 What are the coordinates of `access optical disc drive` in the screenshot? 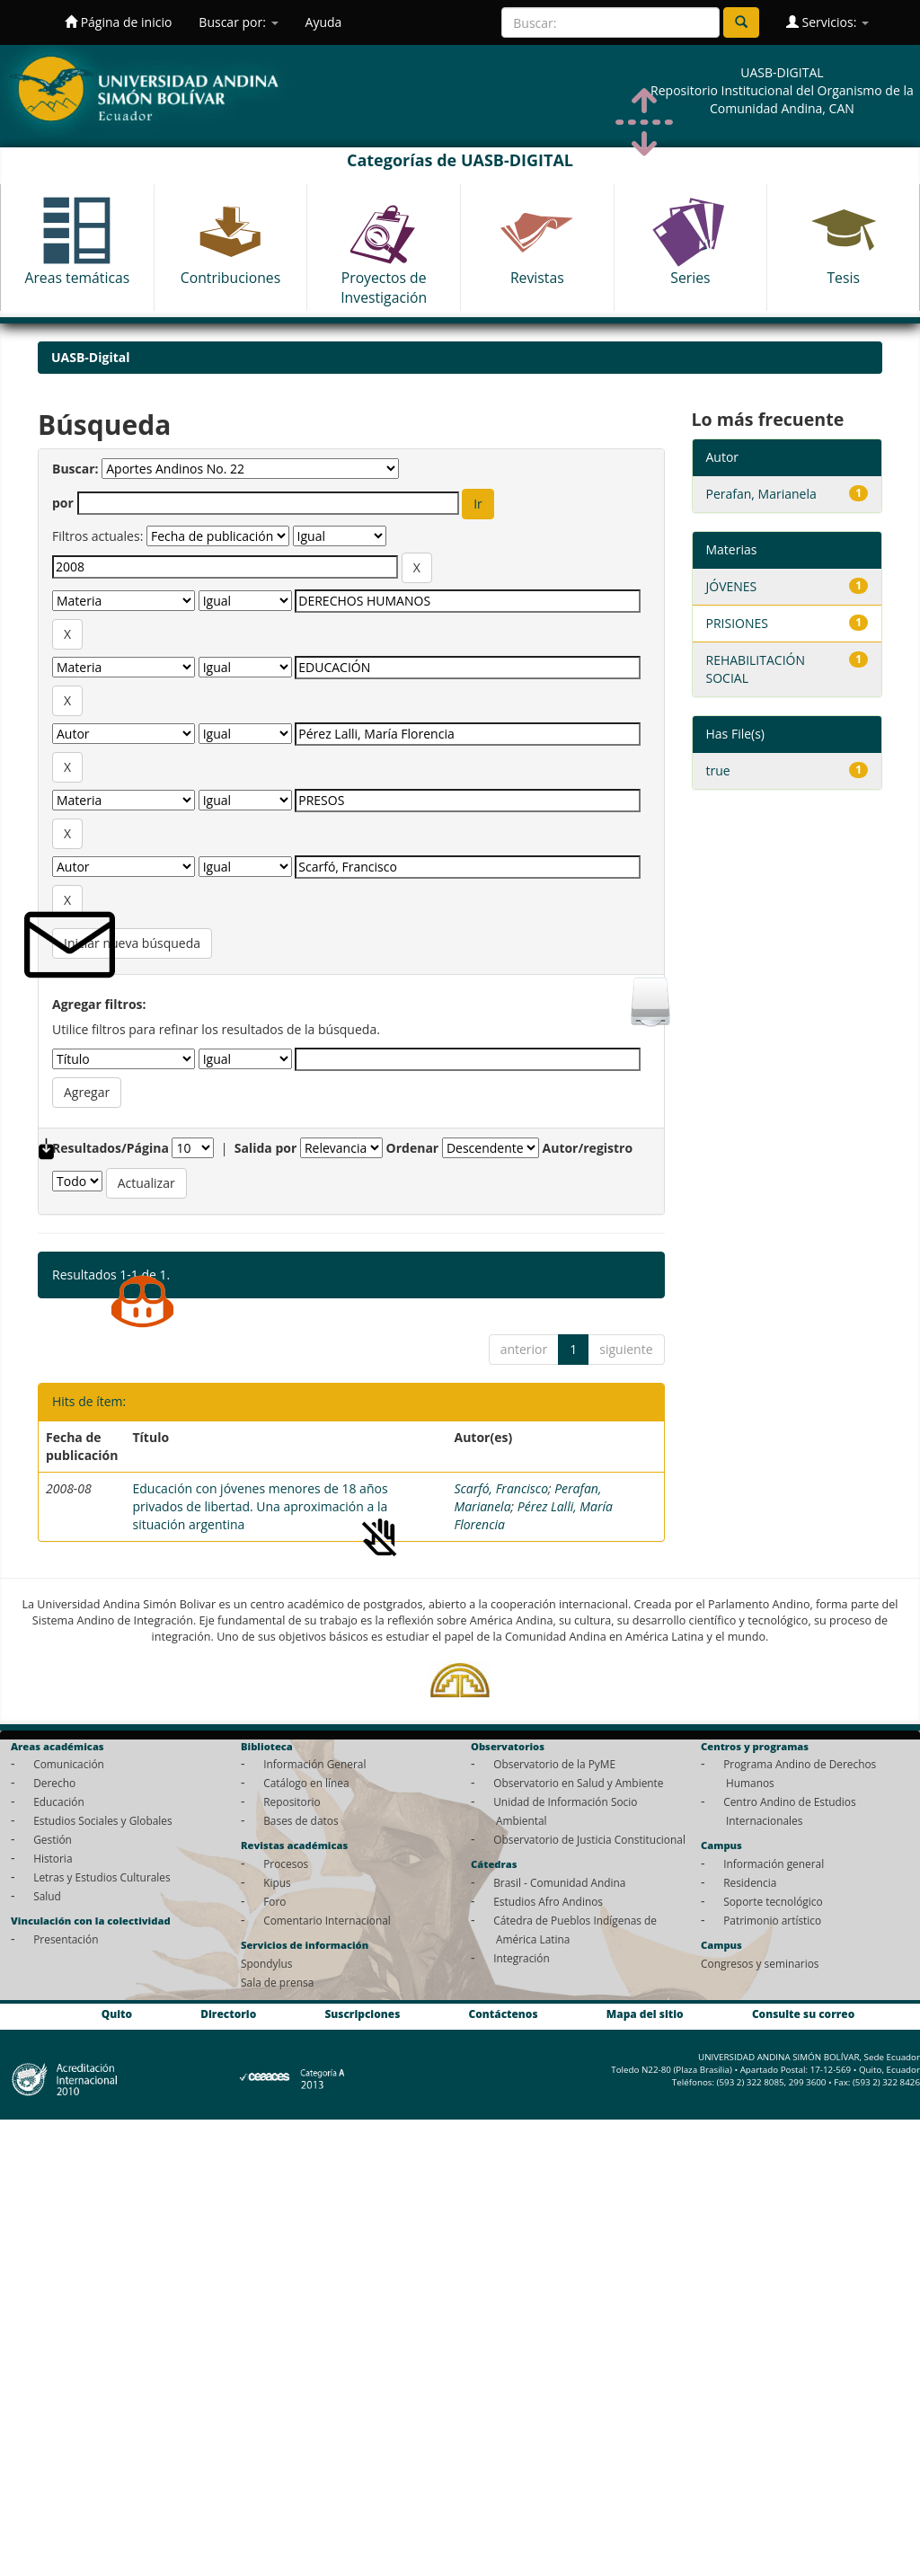 It's located at (649, 1002).